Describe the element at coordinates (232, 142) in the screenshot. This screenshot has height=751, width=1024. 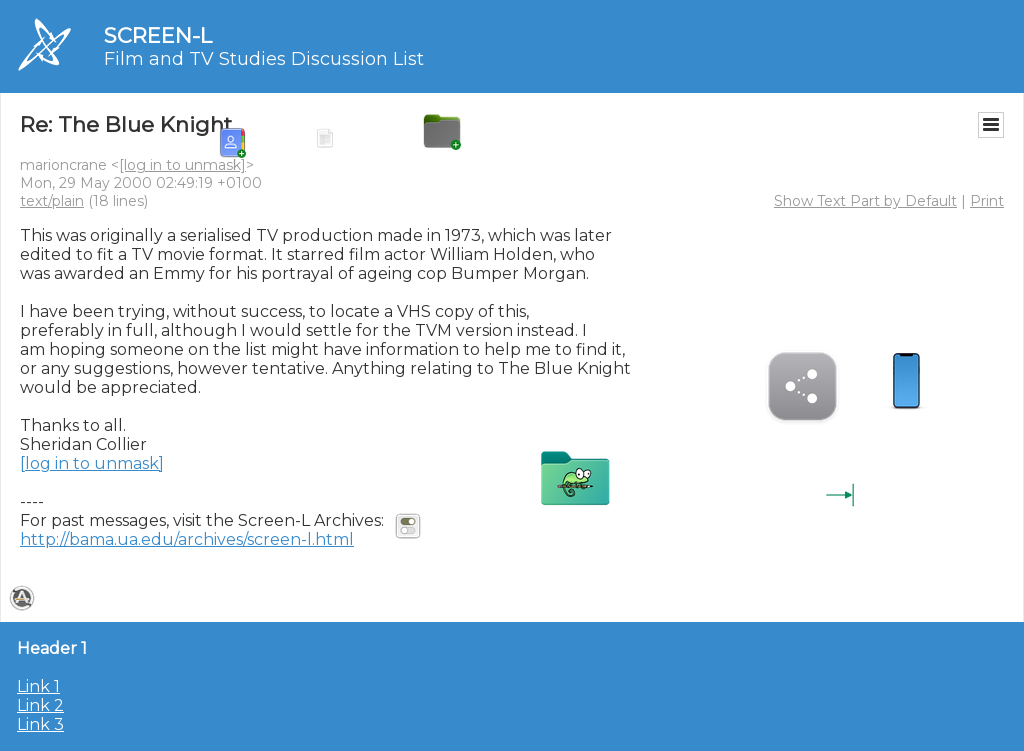
I see `add a new contact` at that location.